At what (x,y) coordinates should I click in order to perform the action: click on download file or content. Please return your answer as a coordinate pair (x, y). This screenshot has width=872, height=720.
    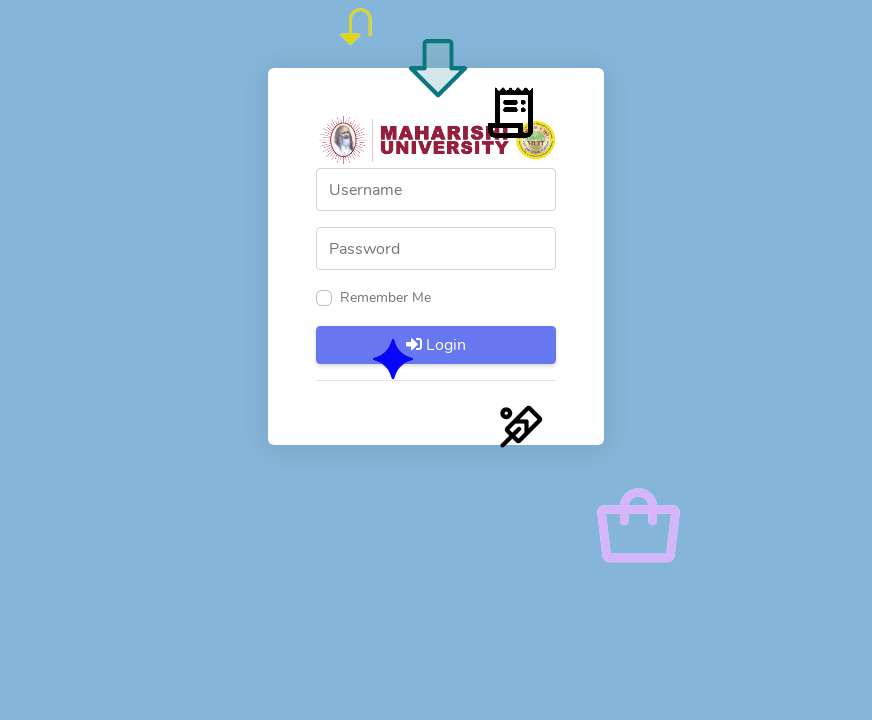
    Looking at the image, I should click on (438, 66).